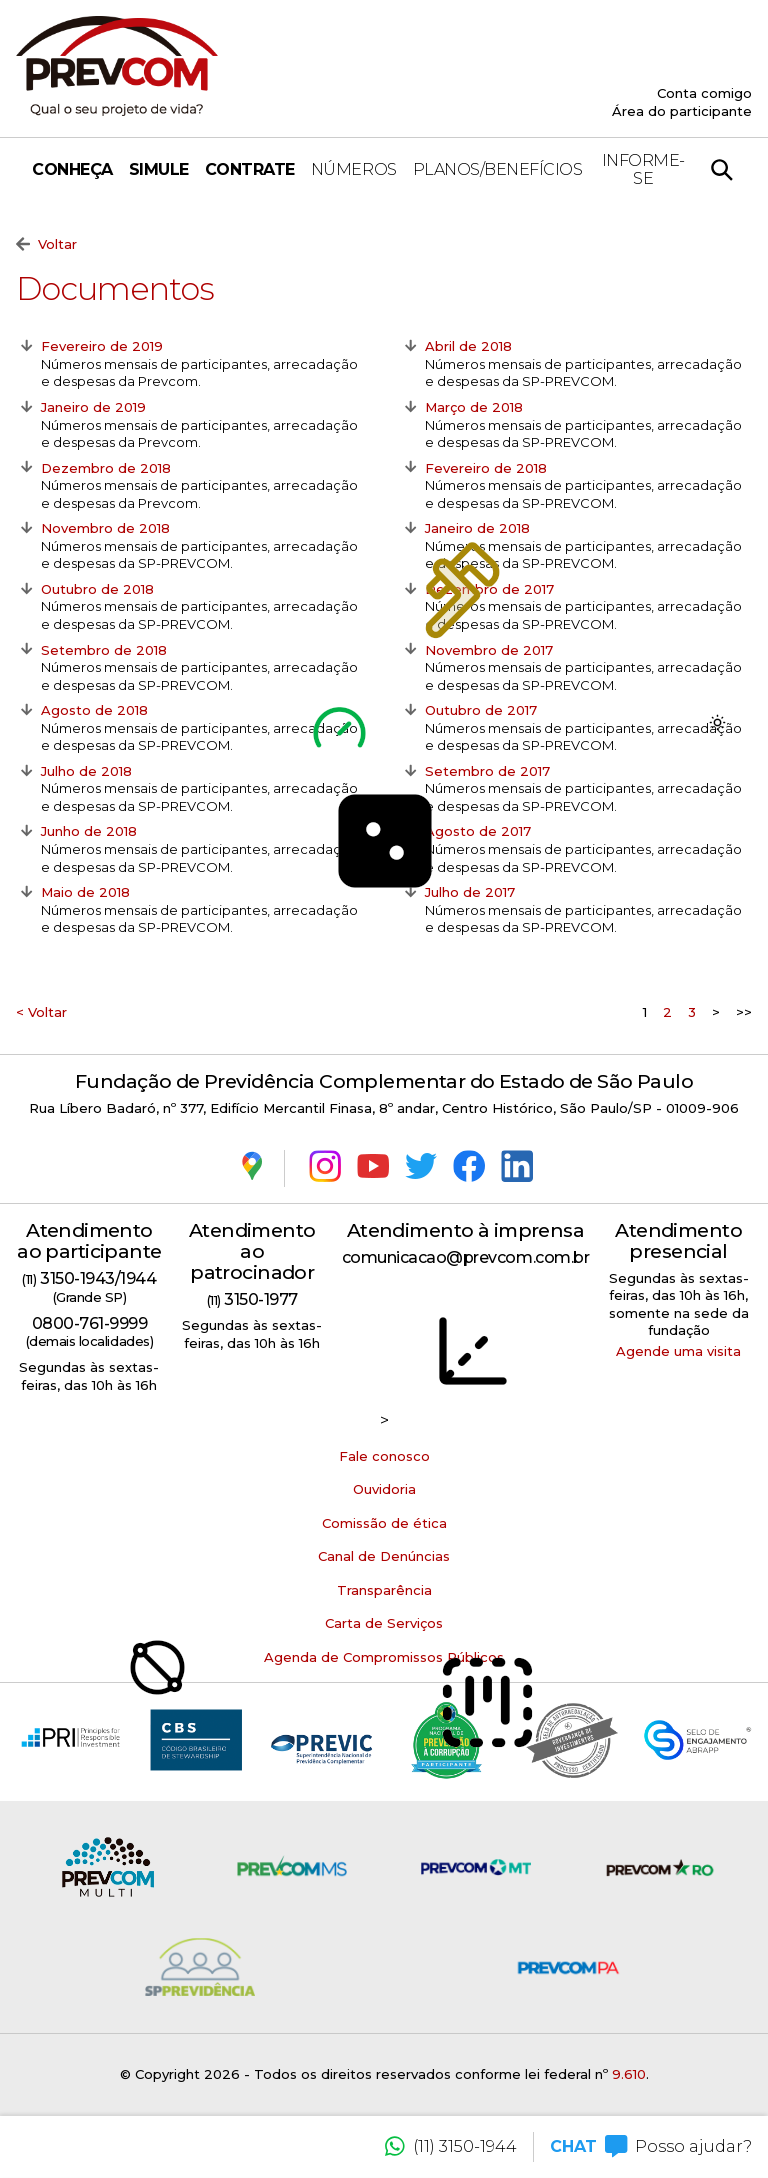  What do you see at coordinates (717, 722) in the screenshot?
I see `switch to light mode` at bounding box center [717, 722].